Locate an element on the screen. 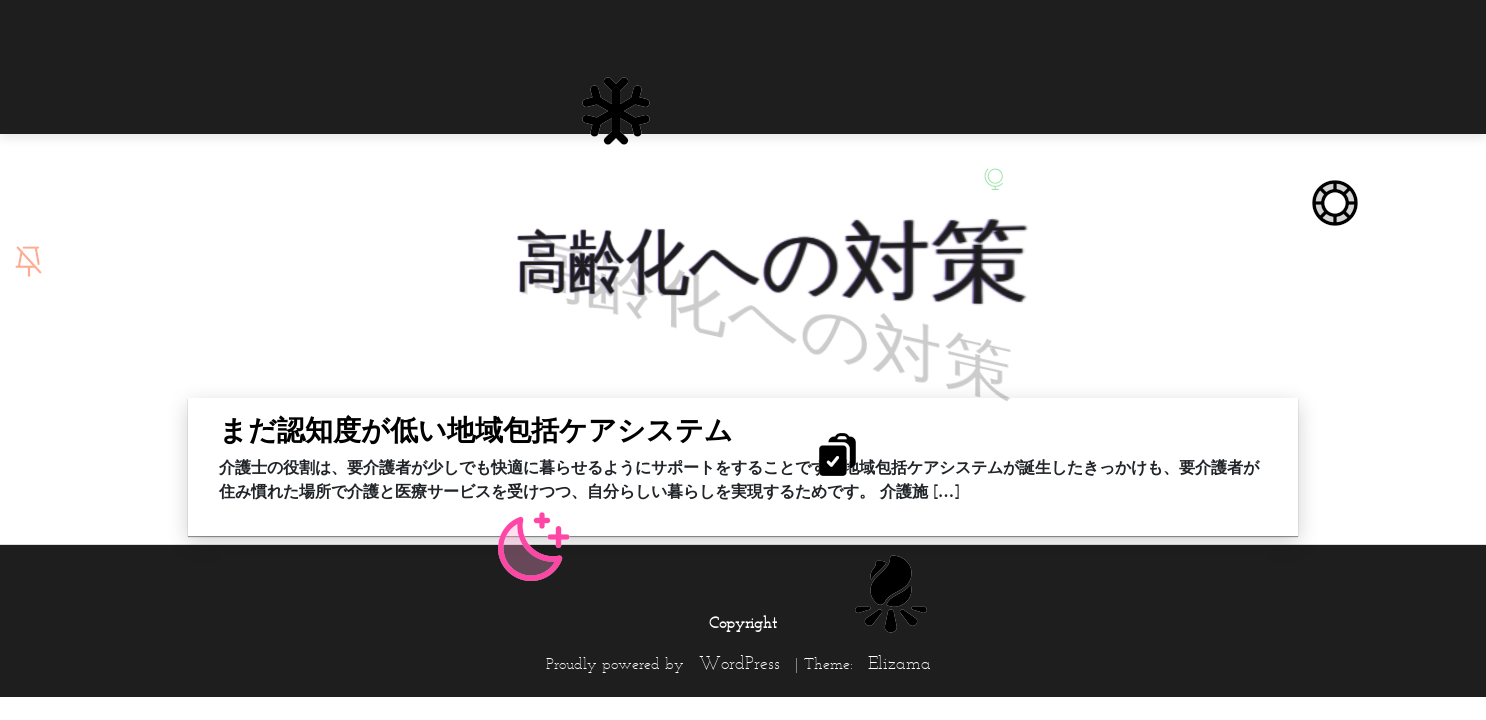 This screenshot has height=720, width=1486. activate cooling or air conditioning mode is located at coordinates (616, 111).